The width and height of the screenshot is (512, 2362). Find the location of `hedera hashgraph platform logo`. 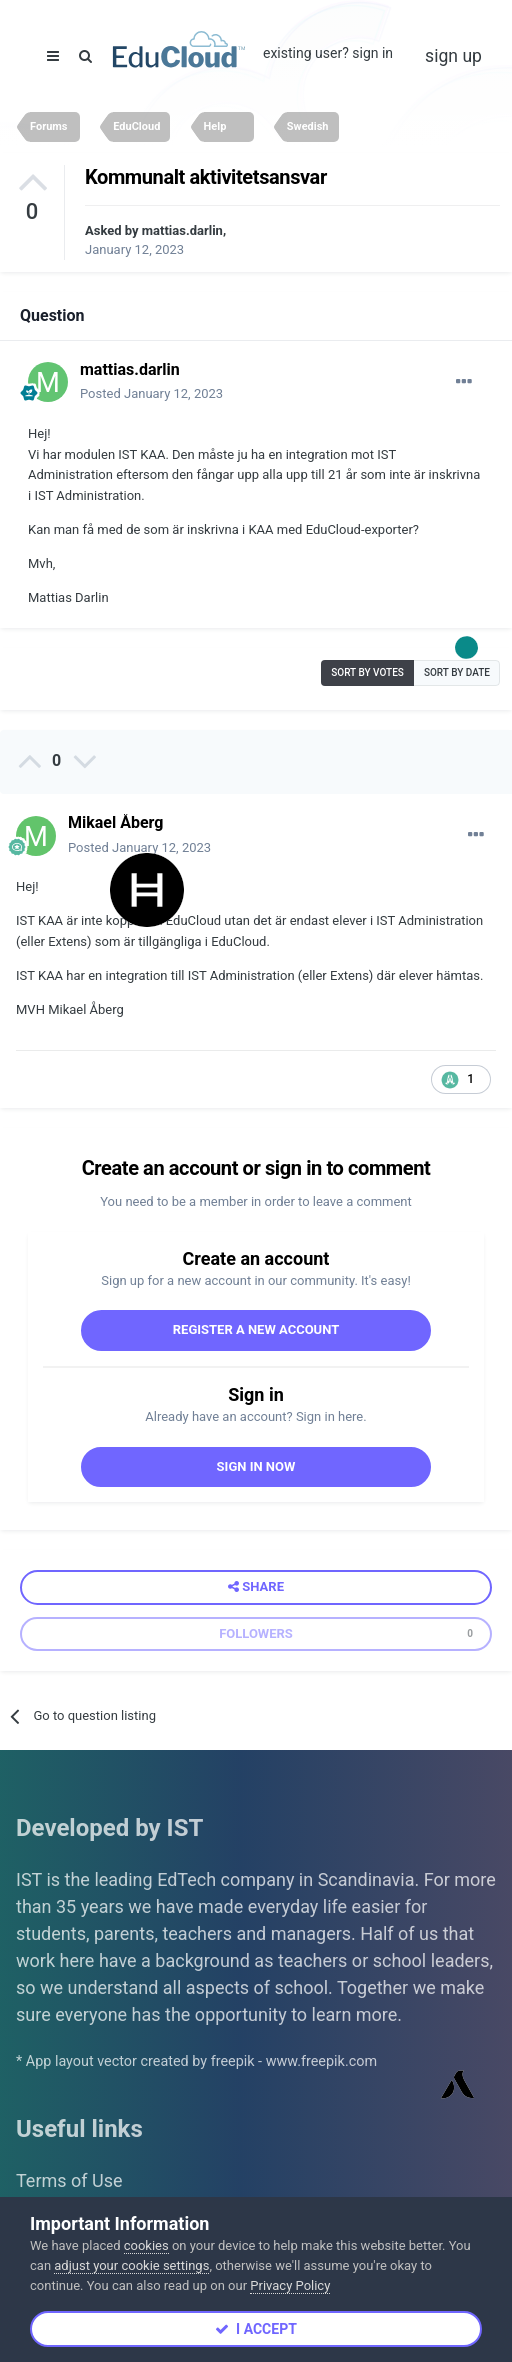

hedera hashgraph platform logo is located at coordinates (147, 890).